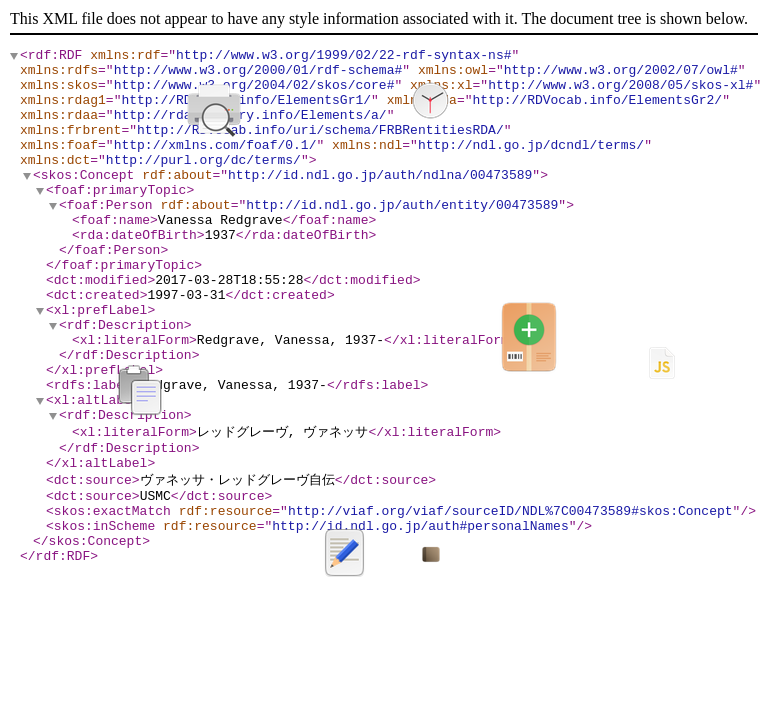 Image resolution: width=768 pixels, height=720 pixels. What do you see at coordinates (529, 337) in the screenshot?
I see `add a new package to install queue` at bounding box center [529, 337].